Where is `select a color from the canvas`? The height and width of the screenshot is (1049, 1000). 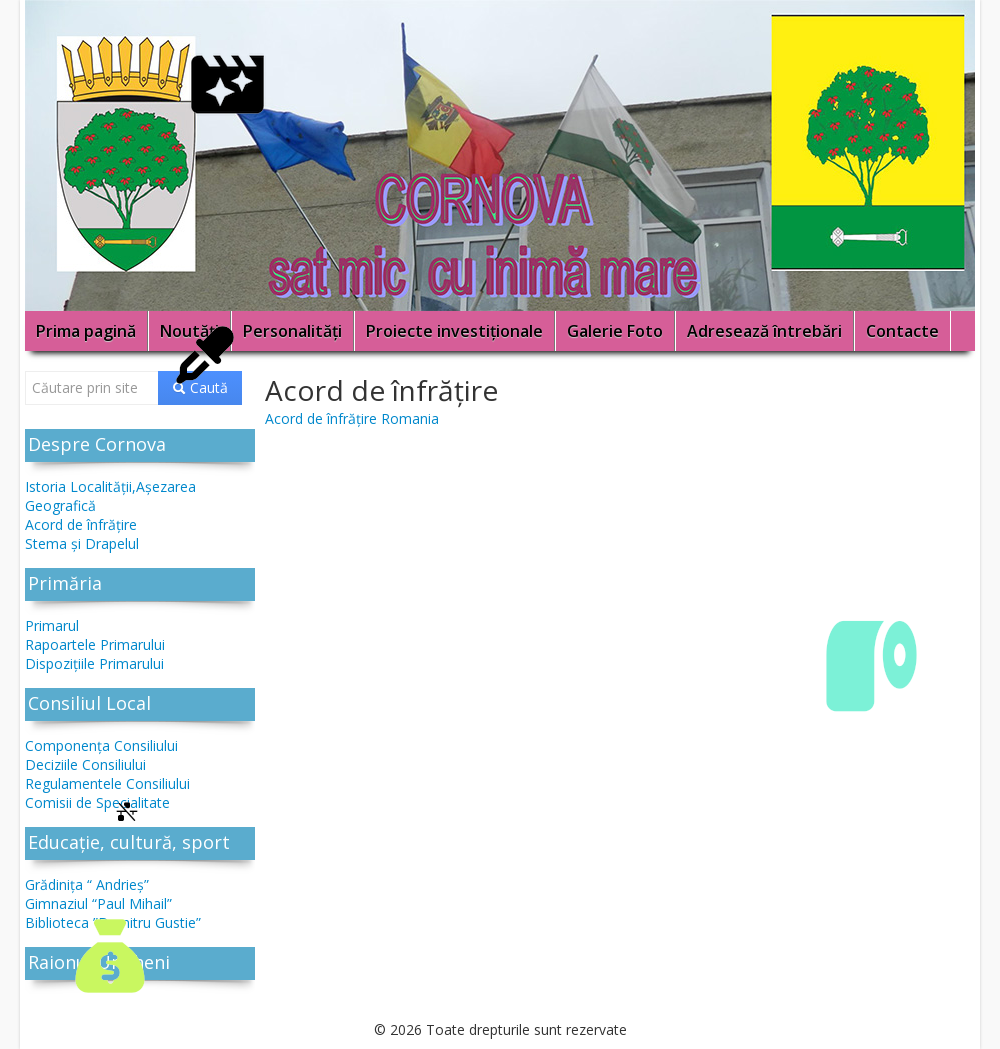
select a color from the canvas is located at coordinates (205, 355).